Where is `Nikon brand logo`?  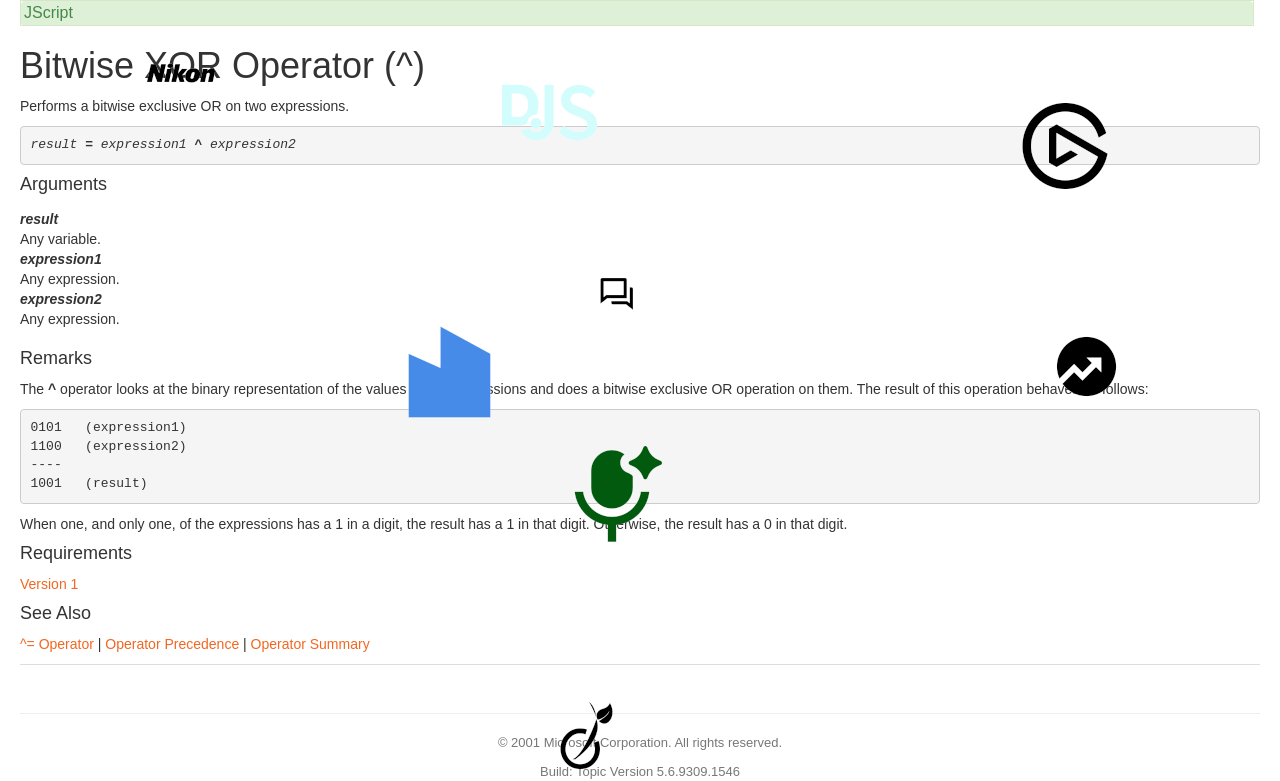 Nikon brand logo is located at coordinates (181, 73).